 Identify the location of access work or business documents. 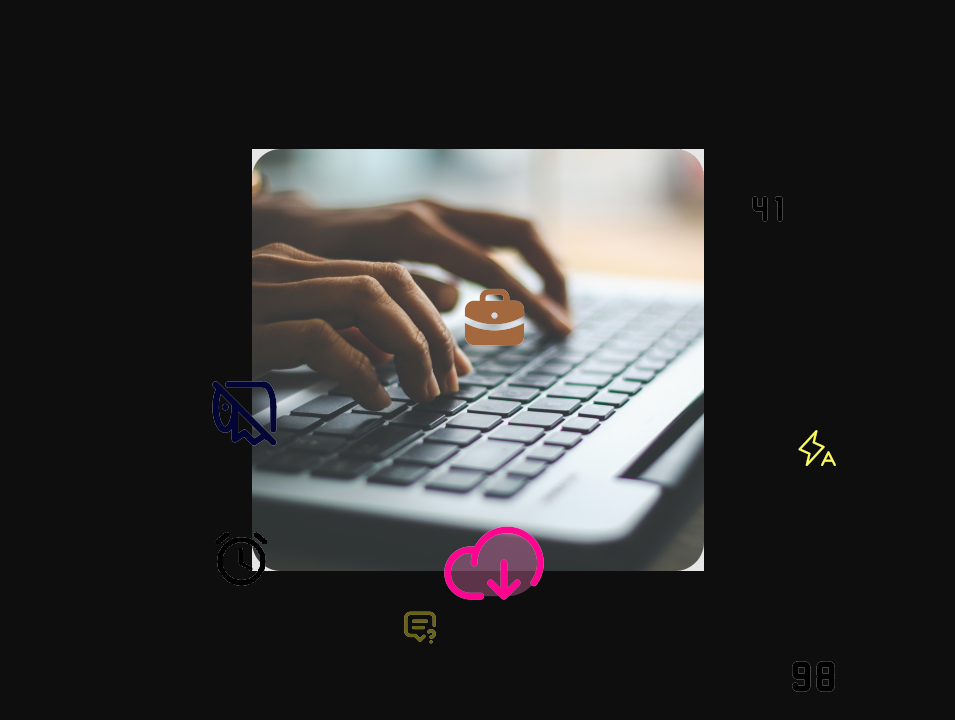
(494, 318).